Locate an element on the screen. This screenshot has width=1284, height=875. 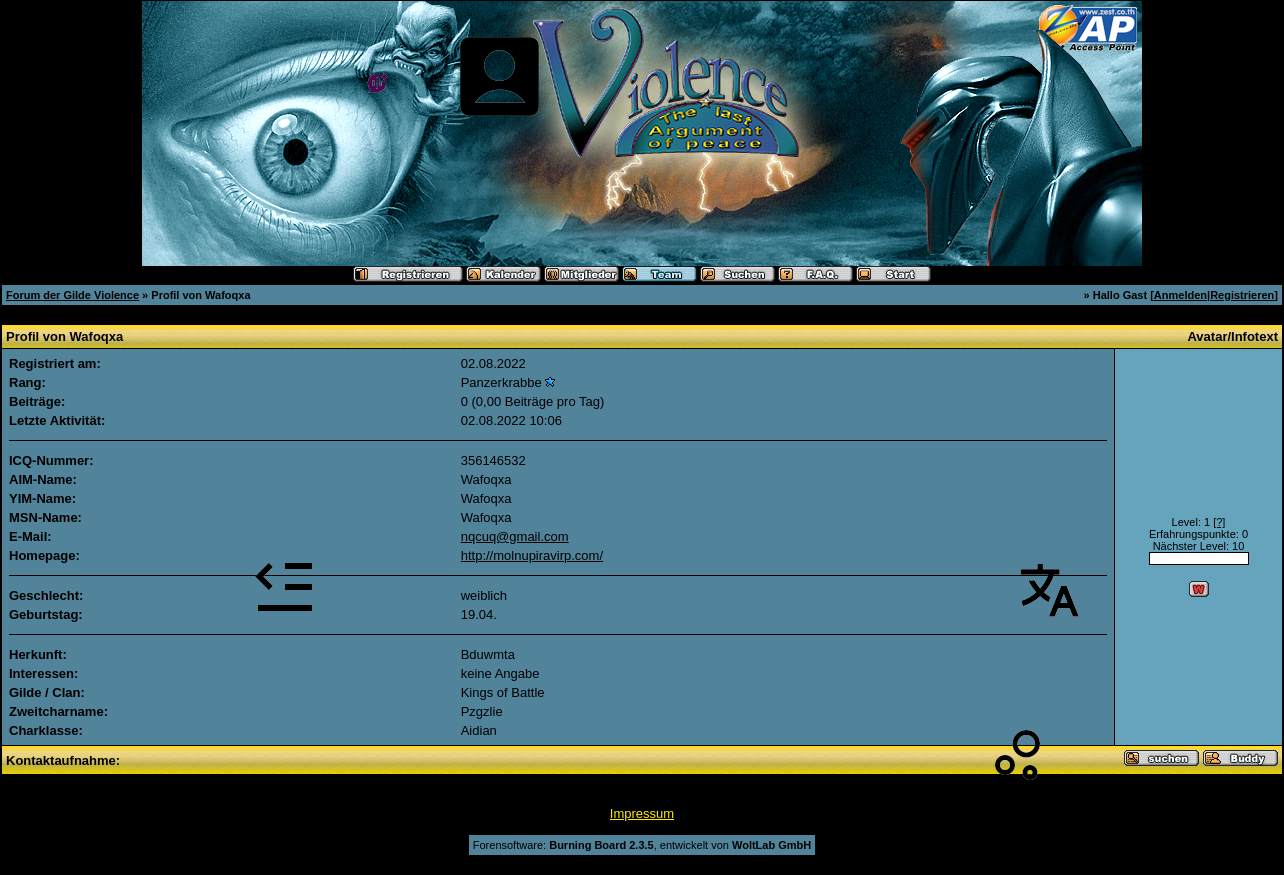
translate text to another language is located at coordinates (1048, 591).